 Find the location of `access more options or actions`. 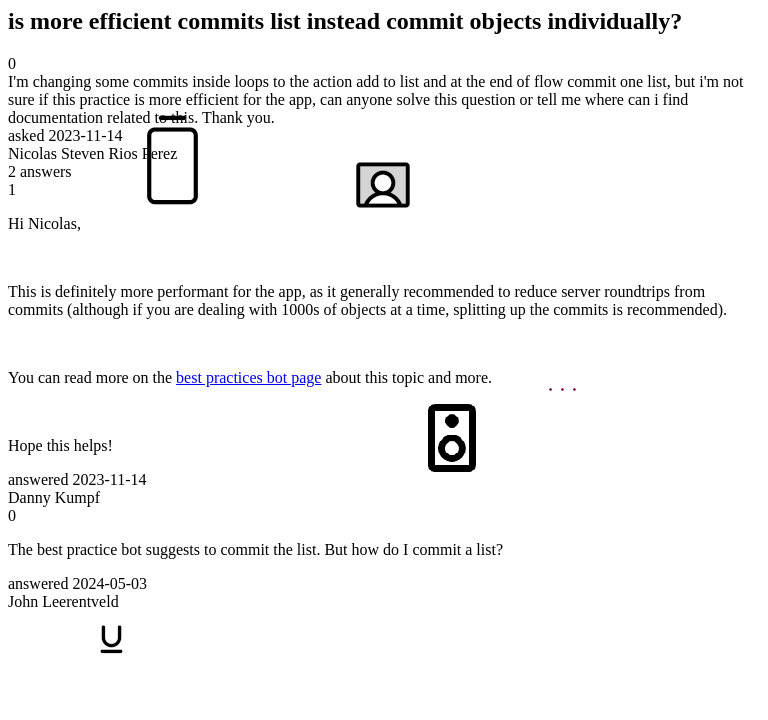

access more options or actions is located at coordinates (562, 389).